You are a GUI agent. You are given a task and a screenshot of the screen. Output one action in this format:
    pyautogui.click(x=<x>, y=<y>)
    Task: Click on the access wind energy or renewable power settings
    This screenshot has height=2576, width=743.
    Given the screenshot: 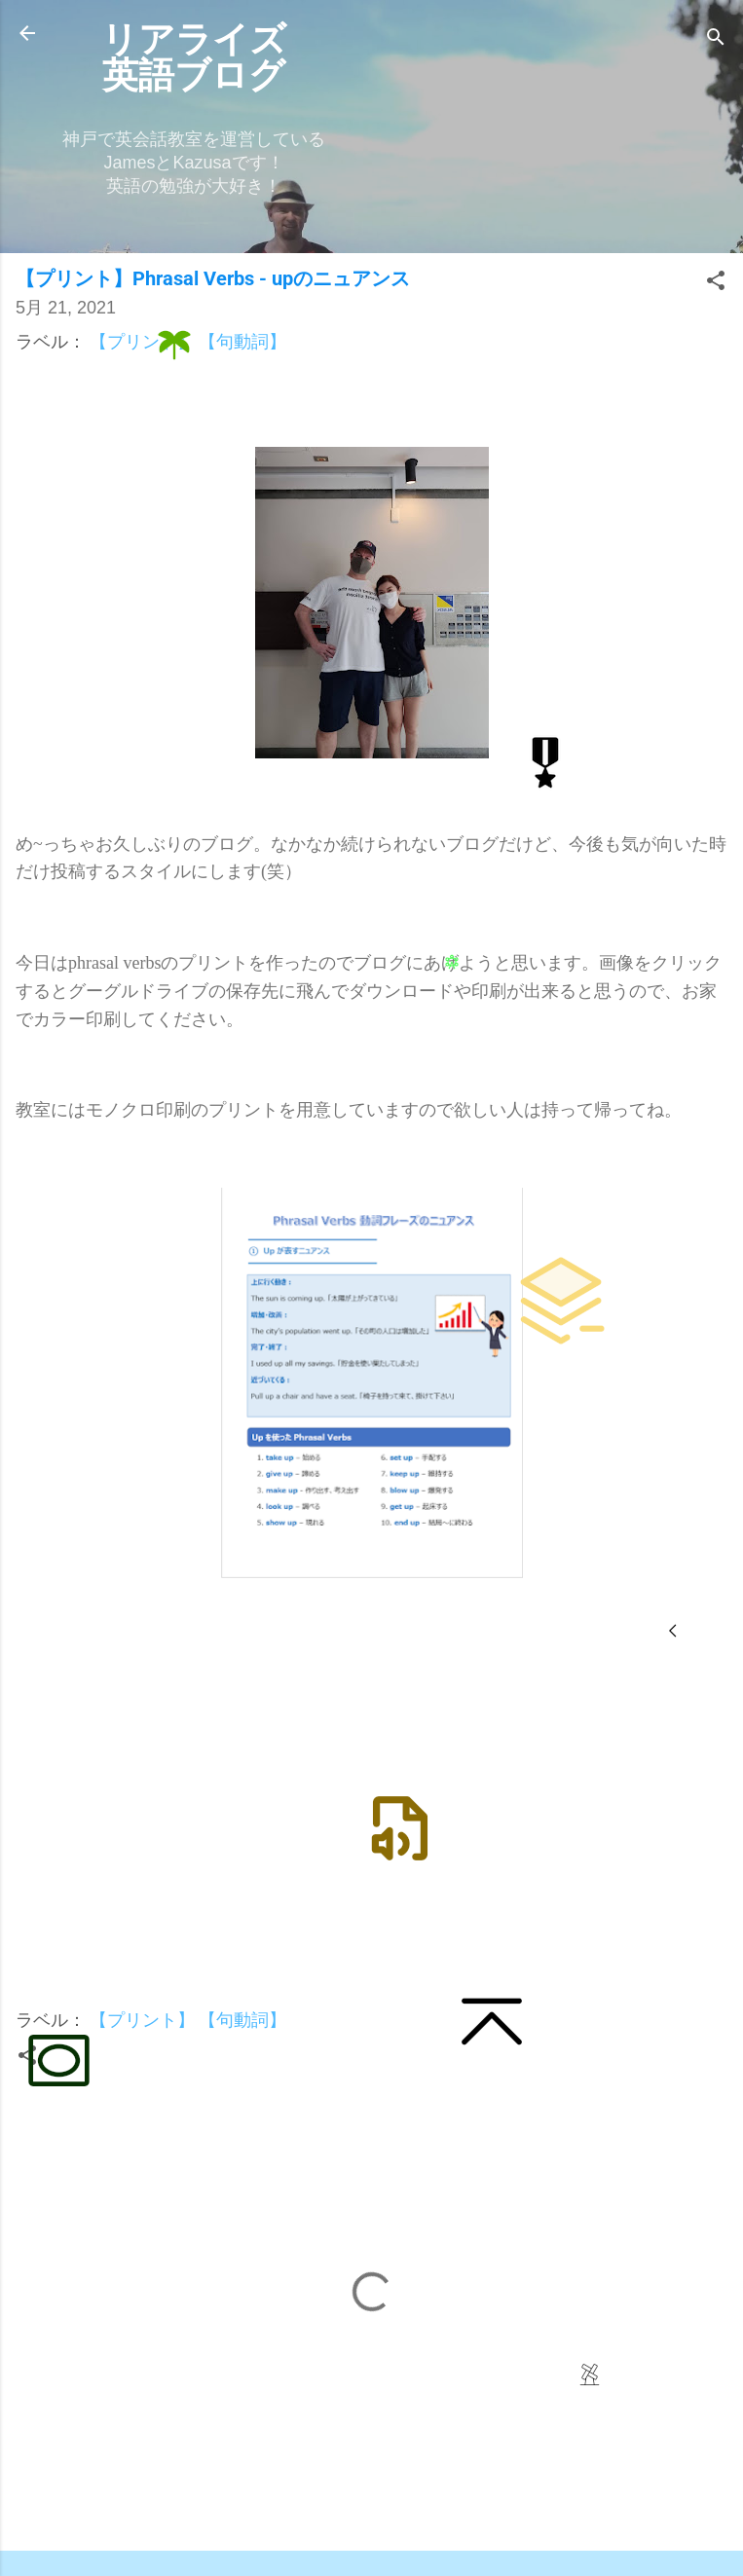 What is the action you would take?
    pyautogui.click(x=589, y=2374)
    